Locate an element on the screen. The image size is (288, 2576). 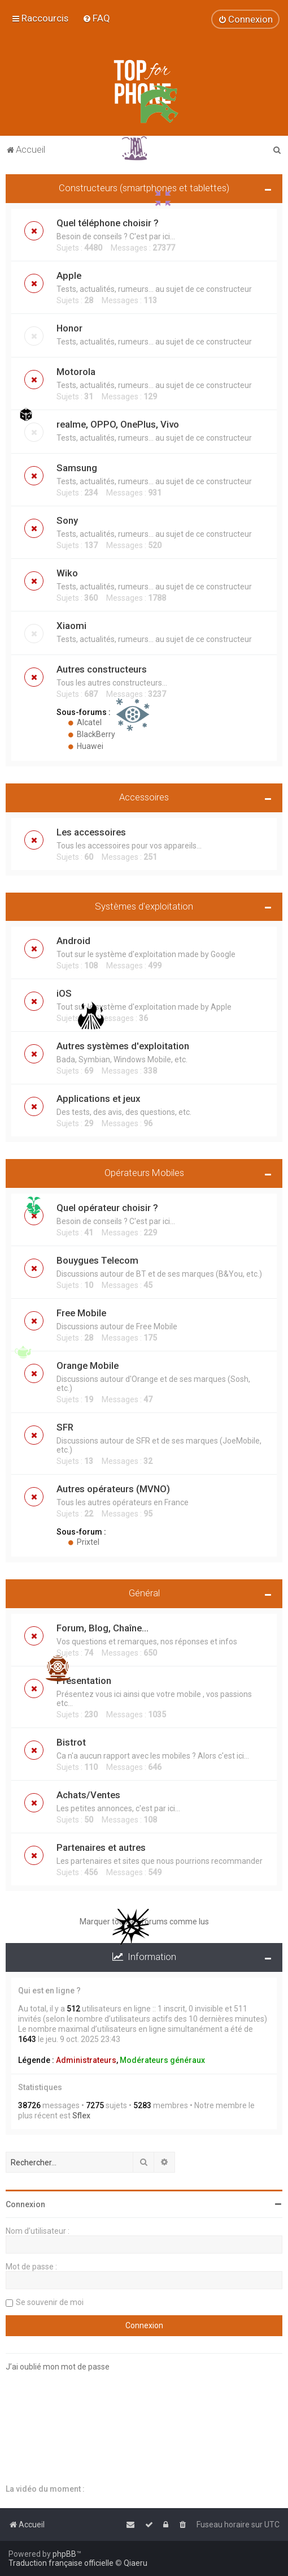
select the double dragon character or team is located at coordinates (159, 104).